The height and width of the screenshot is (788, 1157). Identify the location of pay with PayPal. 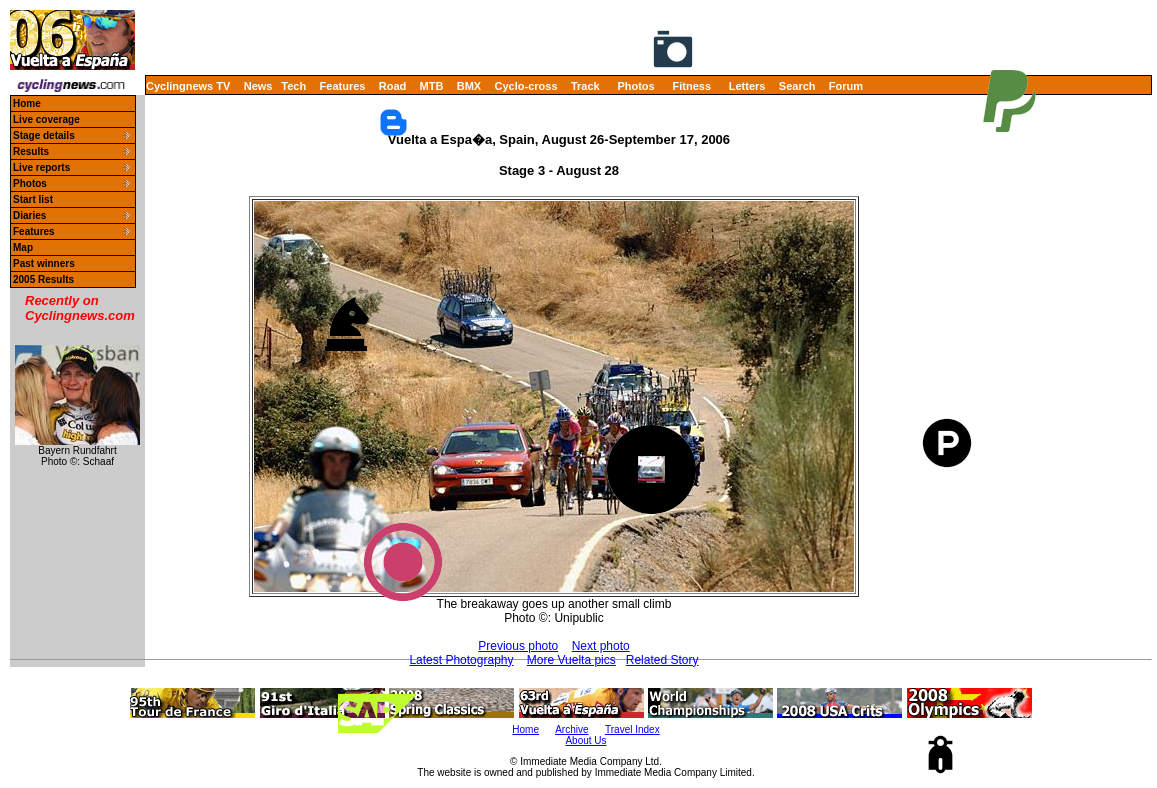
(1010, 100).